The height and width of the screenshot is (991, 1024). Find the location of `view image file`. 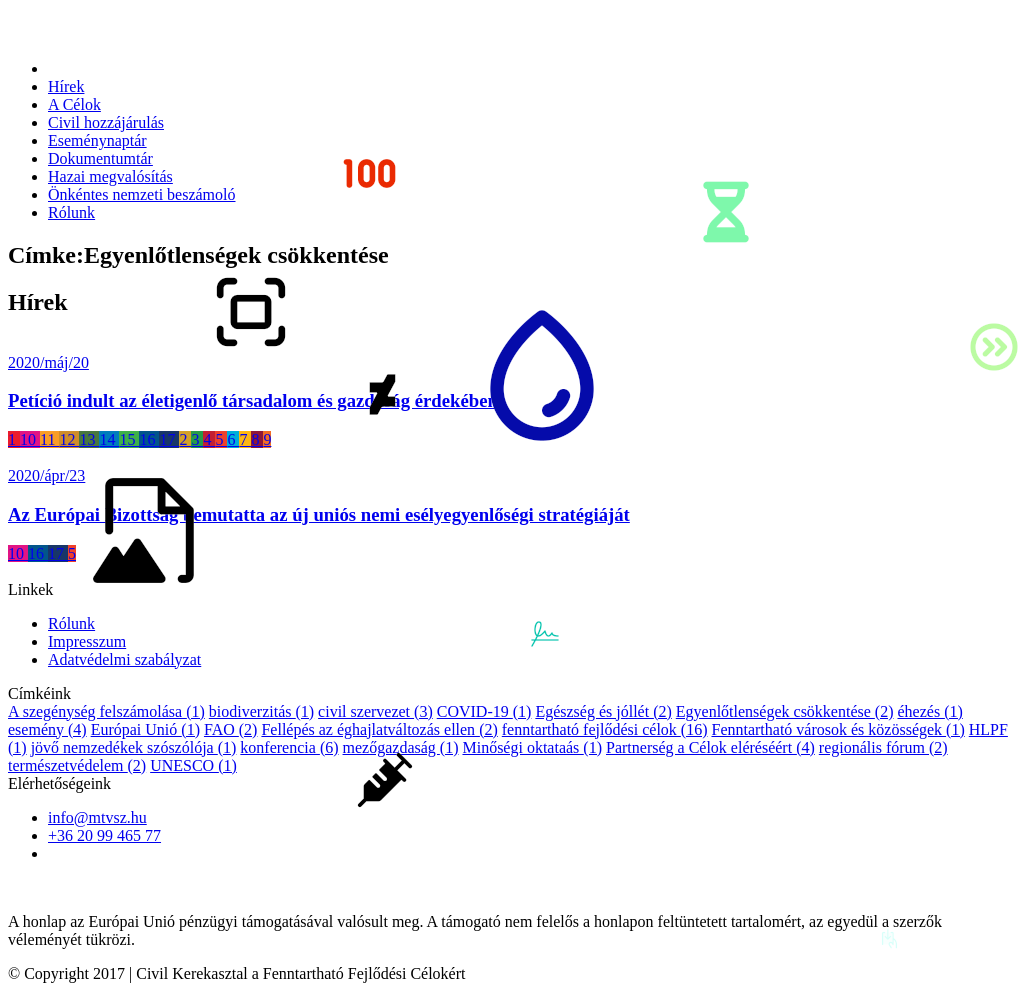

view image file is located at coordinates (149, 530).